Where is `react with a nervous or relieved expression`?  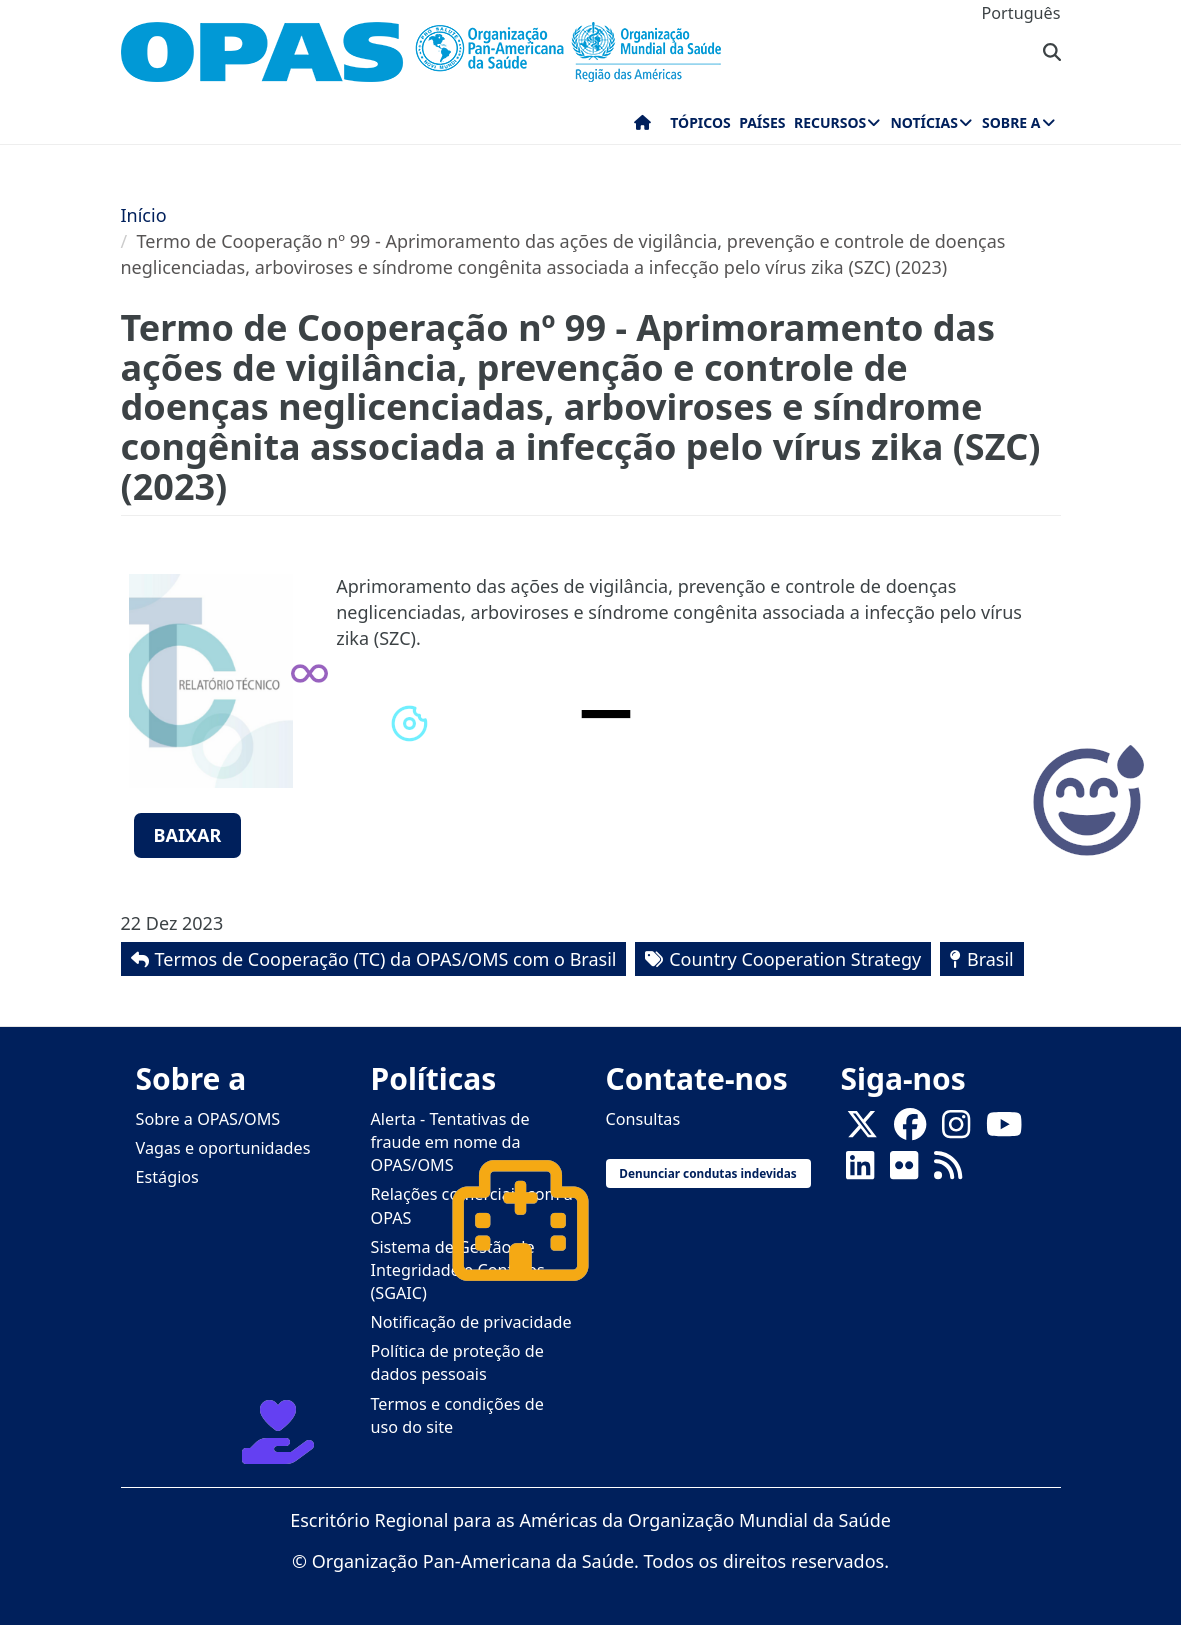
react with a nervous or relieved expression is located at coordinates (1087, 802).